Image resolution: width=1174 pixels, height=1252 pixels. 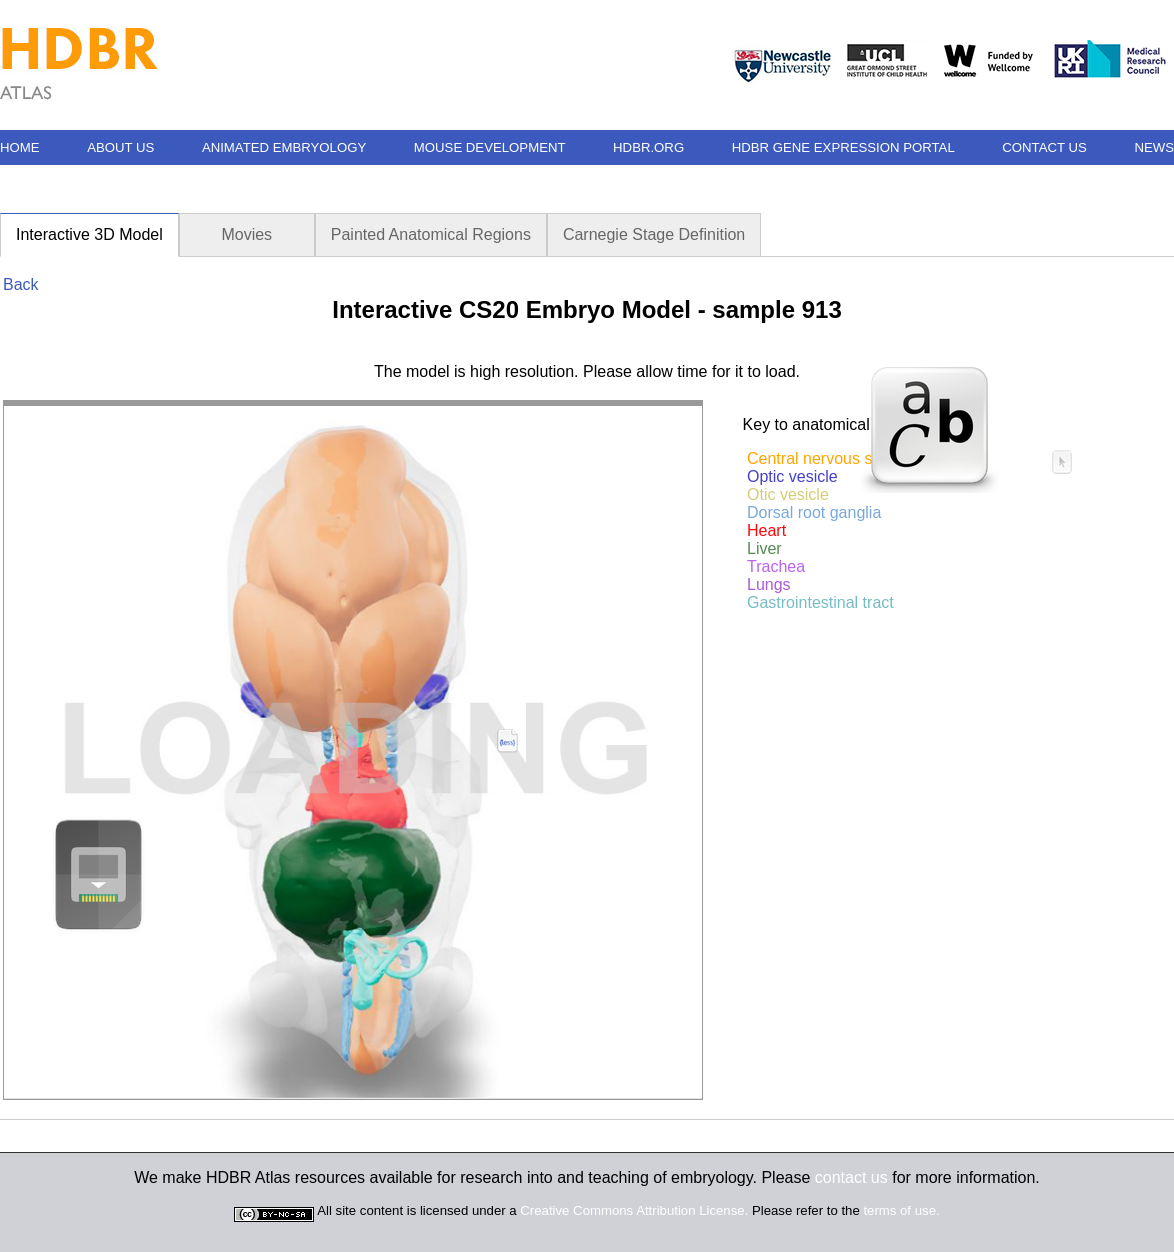 What do you see at coordinates (1062, 462) in the screenshot?
I see `cursor image file type` at bounding box center [1062, 462].